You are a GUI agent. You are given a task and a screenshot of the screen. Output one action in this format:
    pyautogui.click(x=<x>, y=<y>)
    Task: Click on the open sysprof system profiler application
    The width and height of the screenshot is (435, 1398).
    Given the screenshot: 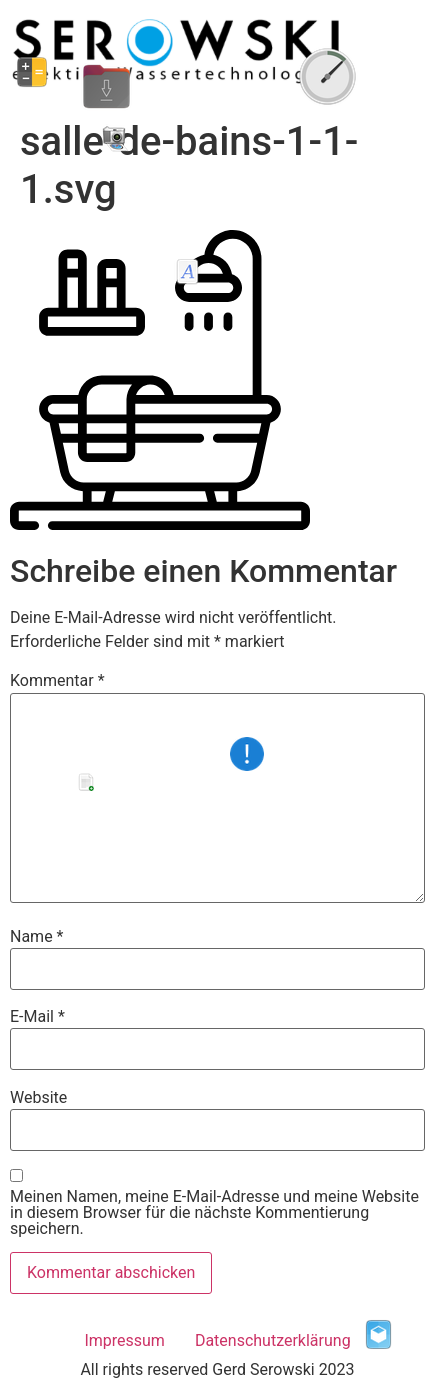 What is the action you would take?
    pyautogui.click(x=327, y=76)
    